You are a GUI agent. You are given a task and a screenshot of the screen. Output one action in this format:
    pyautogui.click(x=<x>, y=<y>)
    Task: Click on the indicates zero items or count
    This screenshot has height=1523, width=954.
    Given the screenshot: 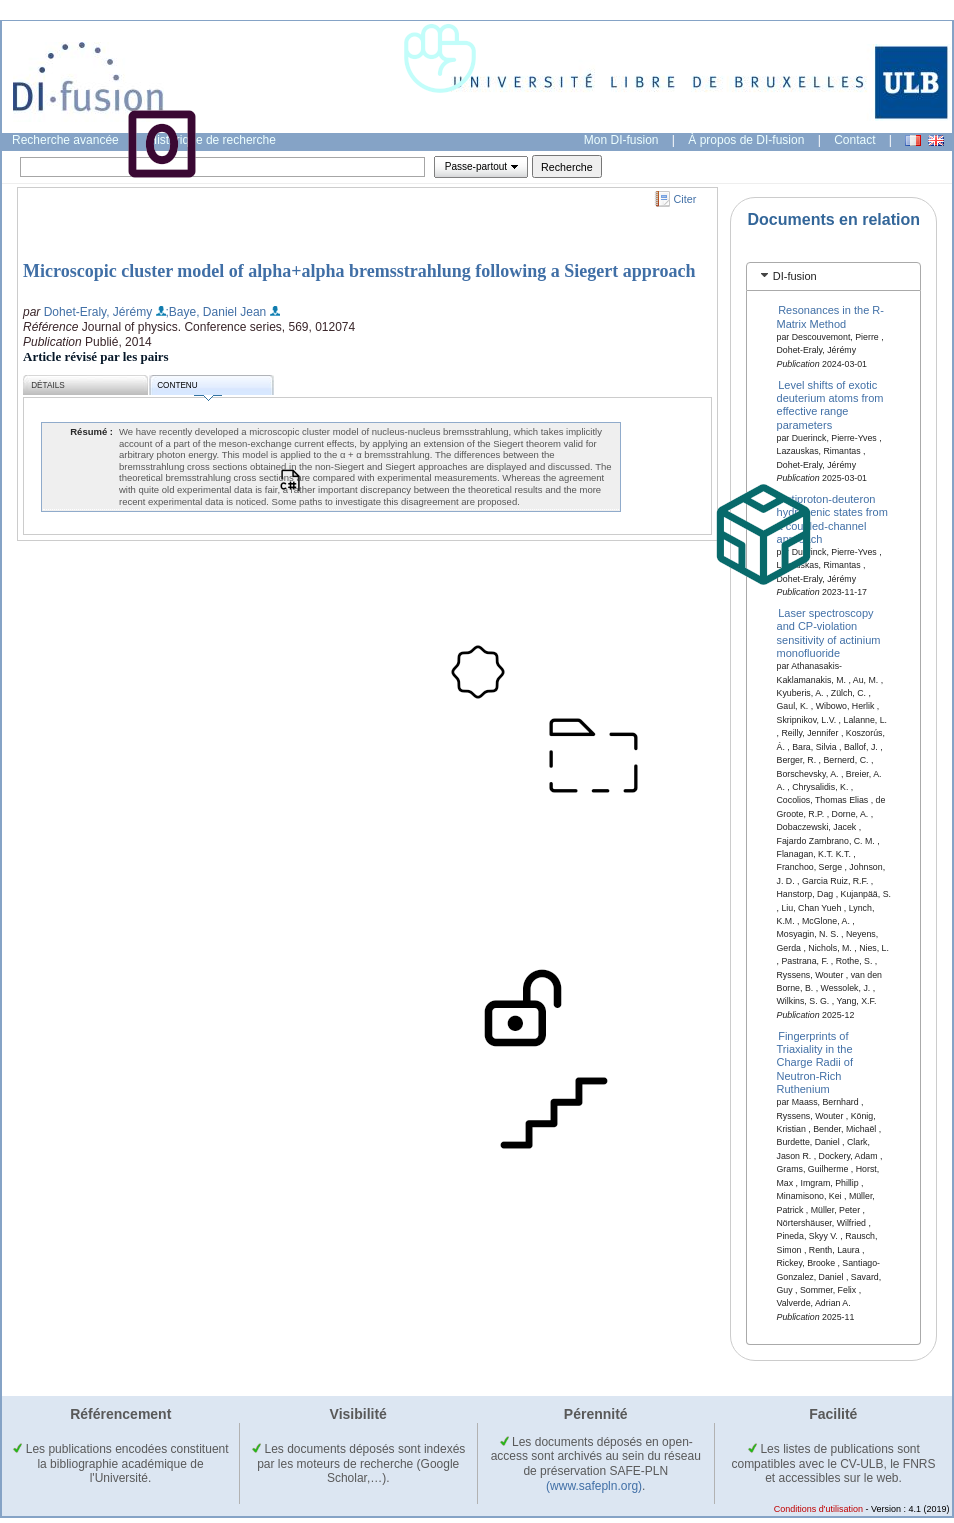 What is the action you would take?
    pyautogui.click(x=162, y=144)
    